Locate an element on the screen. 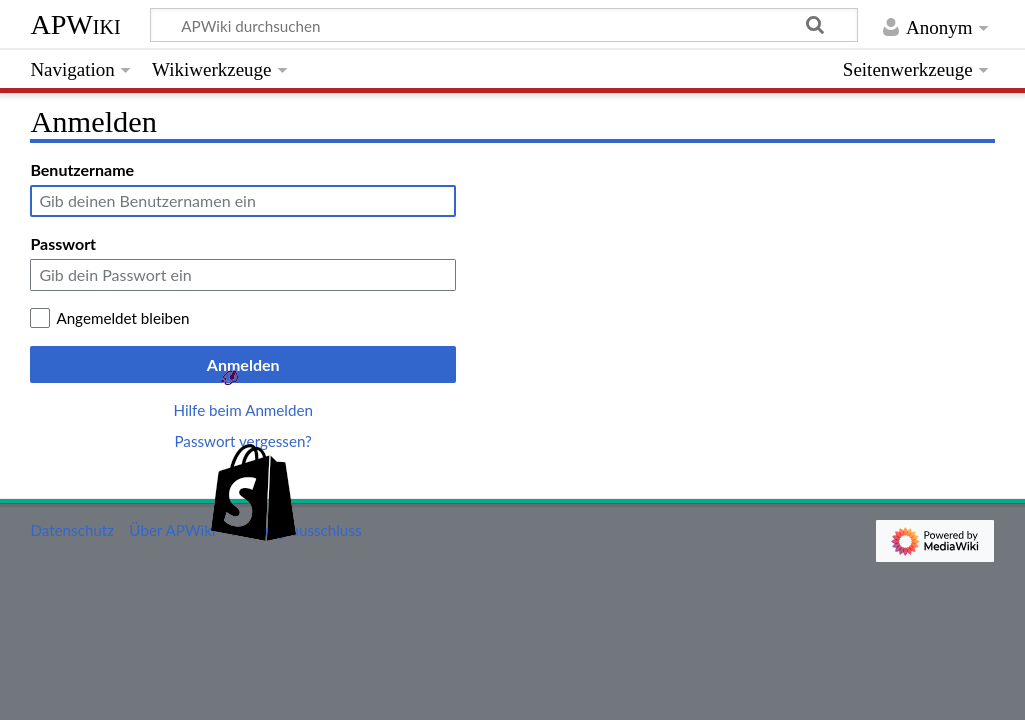 This screenshot has width=1025, height=720. open shopify store dashboard is located at coordinates (253, 492).